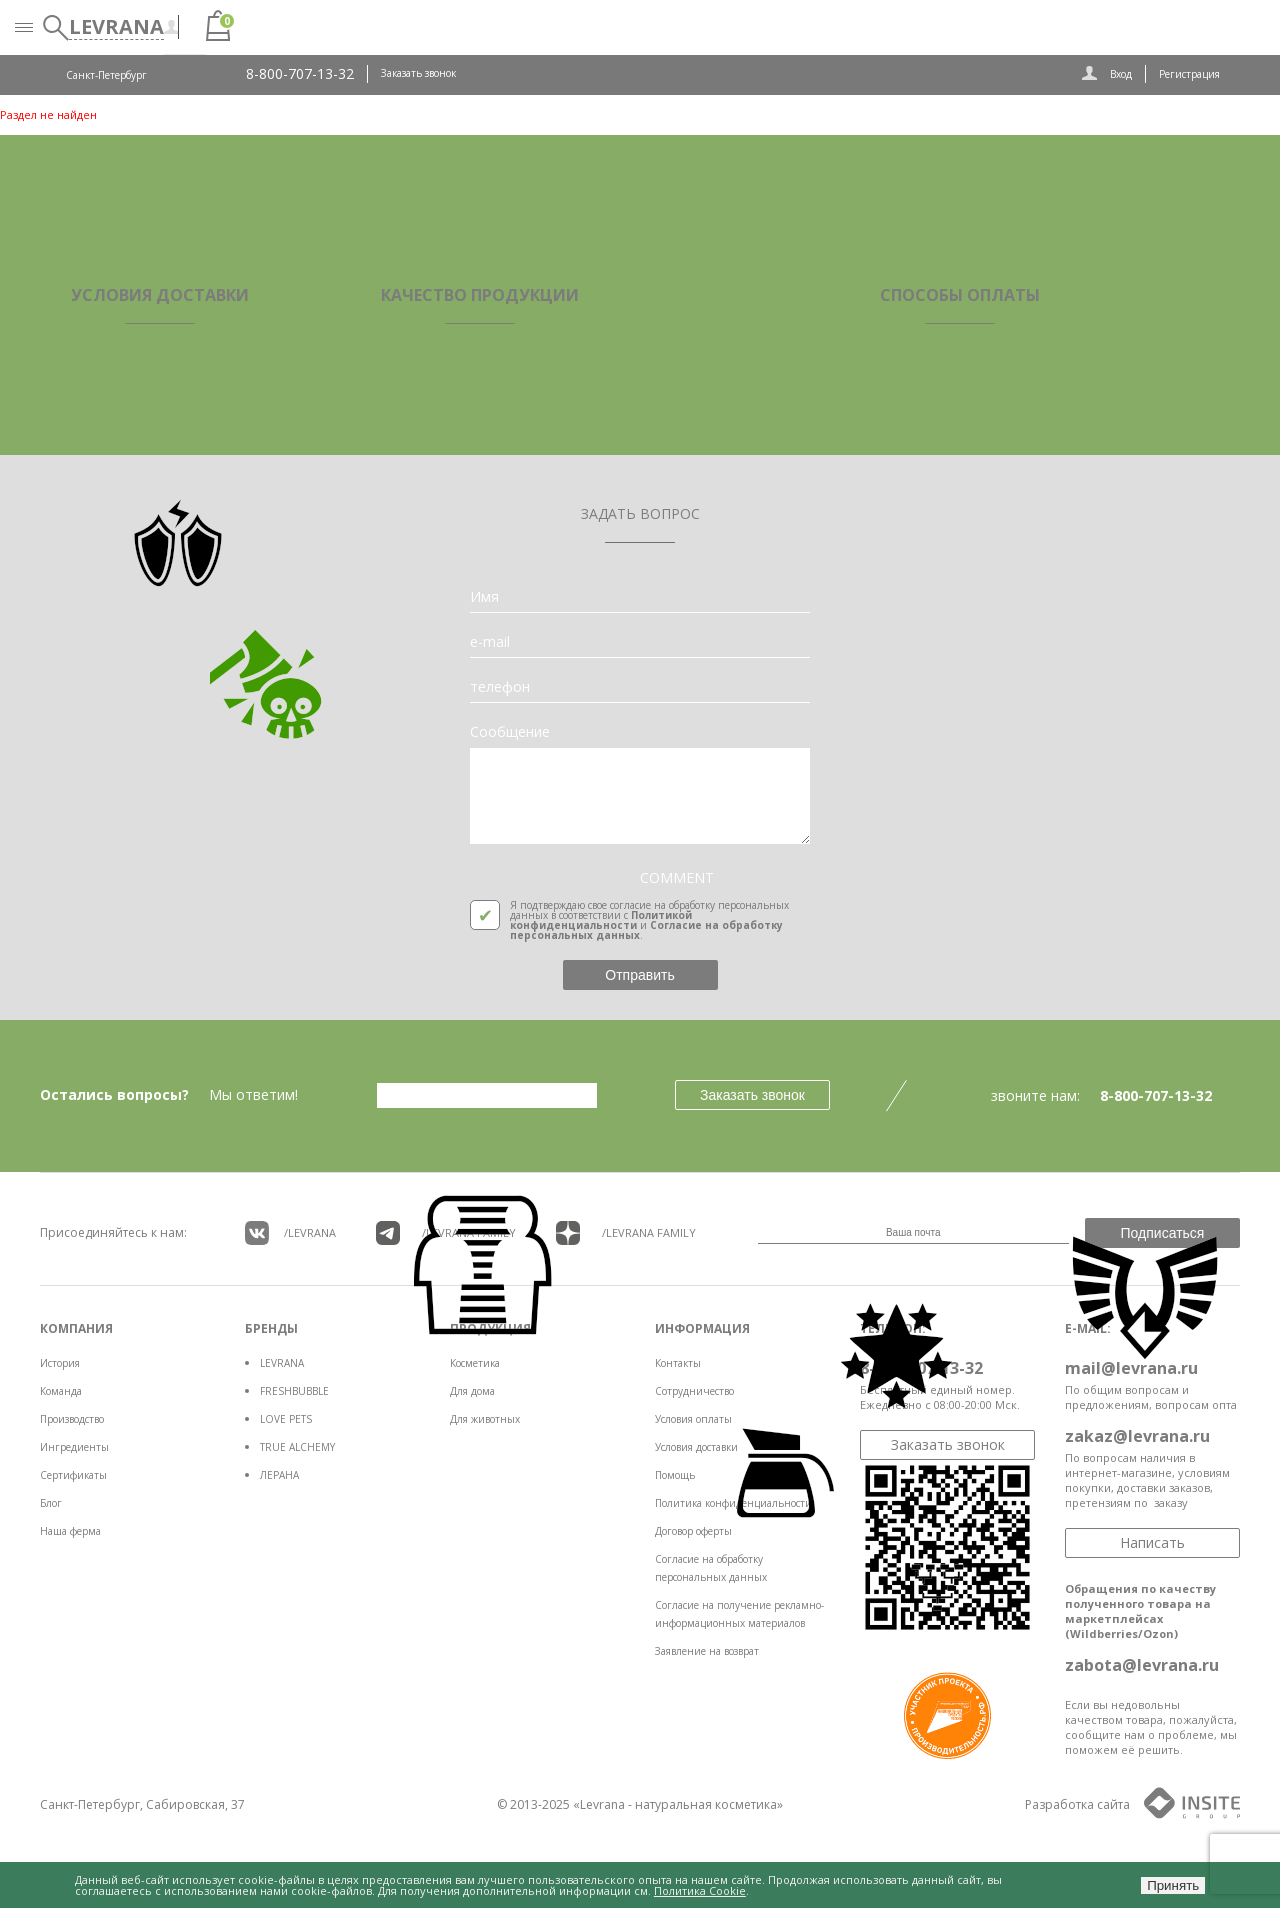  Describe the element at coordinates (937, 1587) in the screenshot. I see `view family tree or genealogy chart` at that location.